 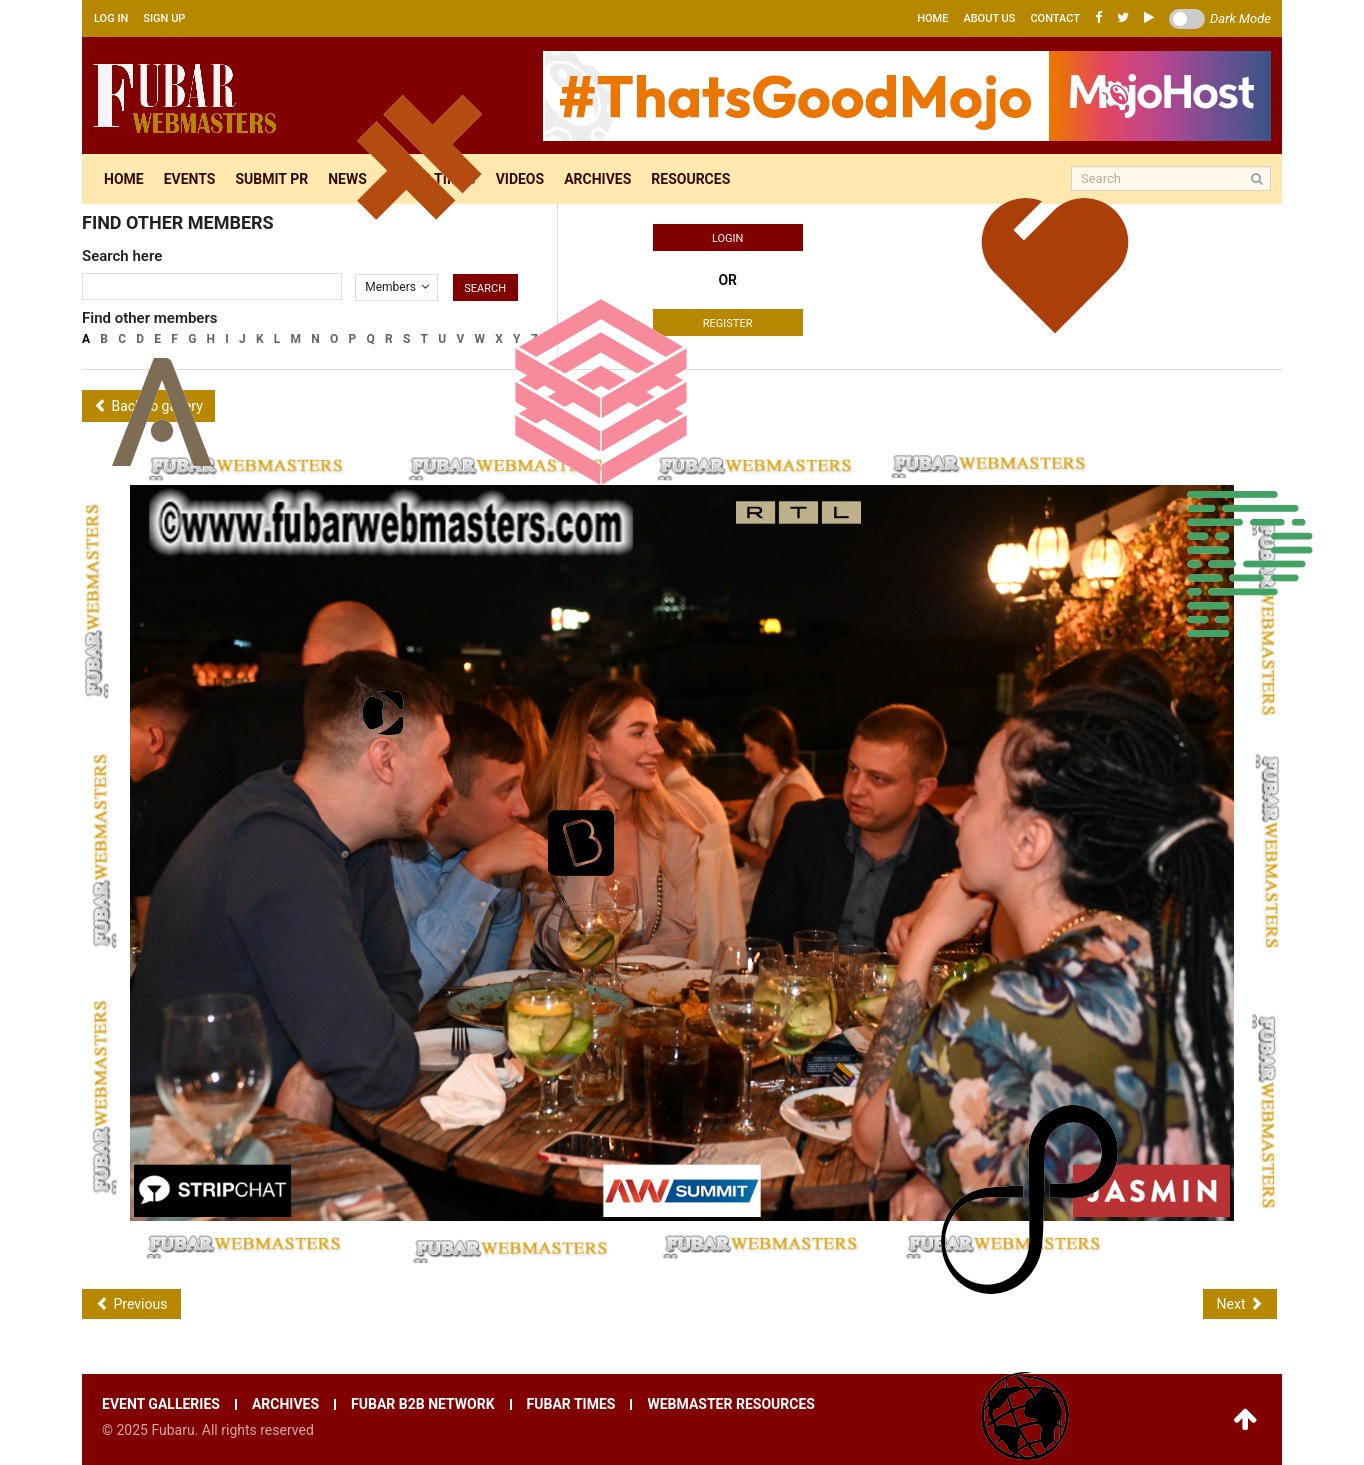 I want to click on Esri geographic information system (GIS) branding, so click(x=1025, y=1416).